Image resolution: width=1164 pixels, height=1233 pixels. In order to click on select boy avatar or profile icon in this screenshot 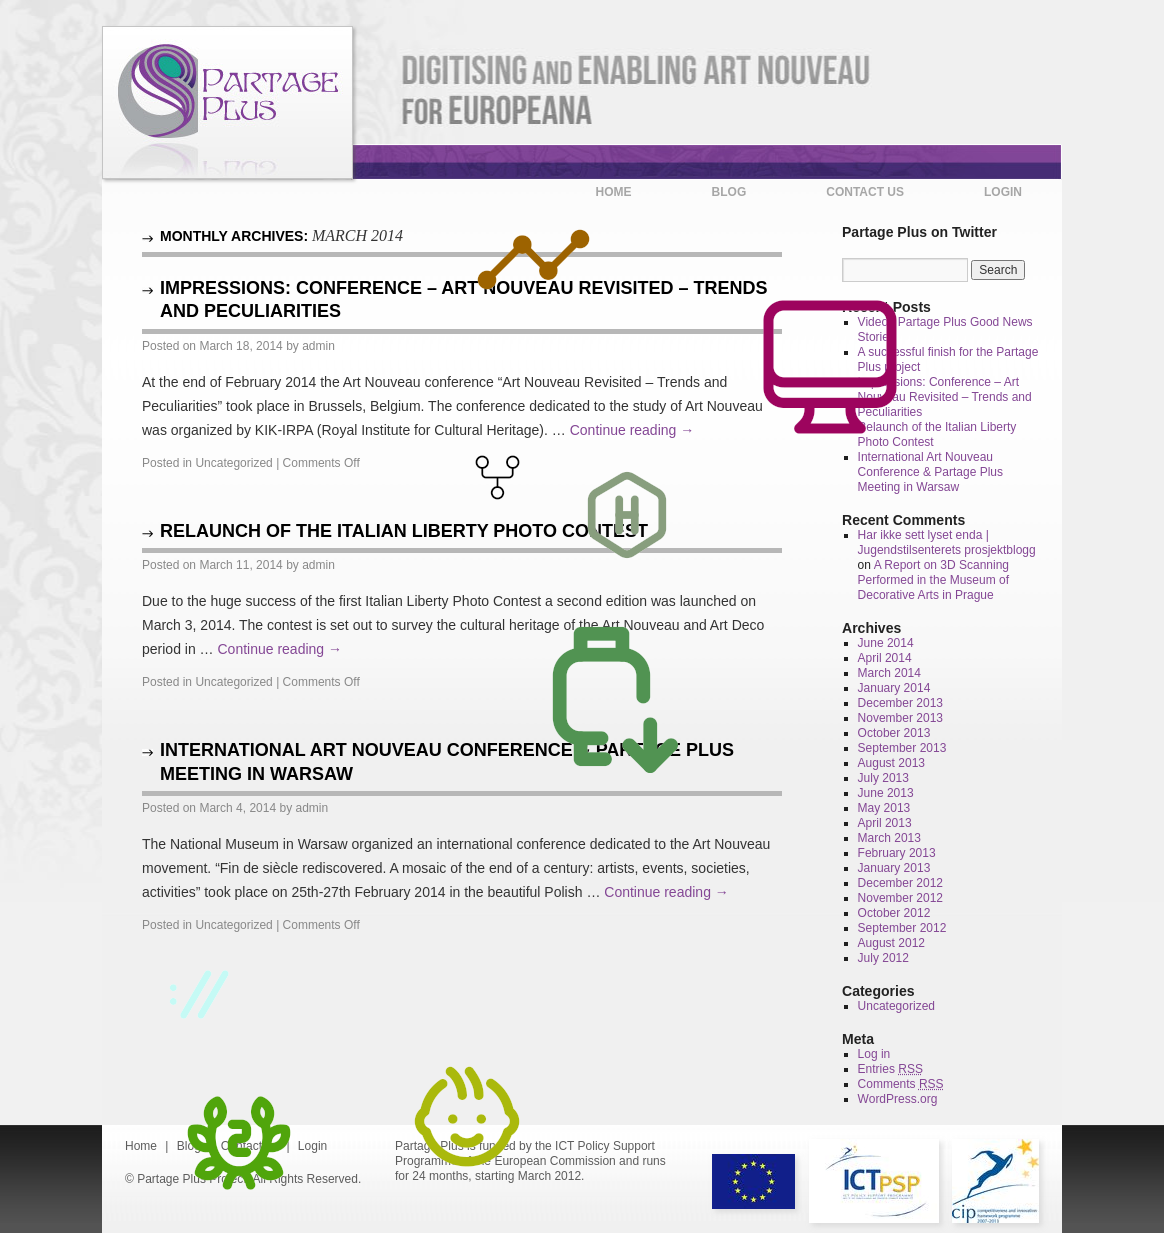, I will do `click(467, 1119)`.